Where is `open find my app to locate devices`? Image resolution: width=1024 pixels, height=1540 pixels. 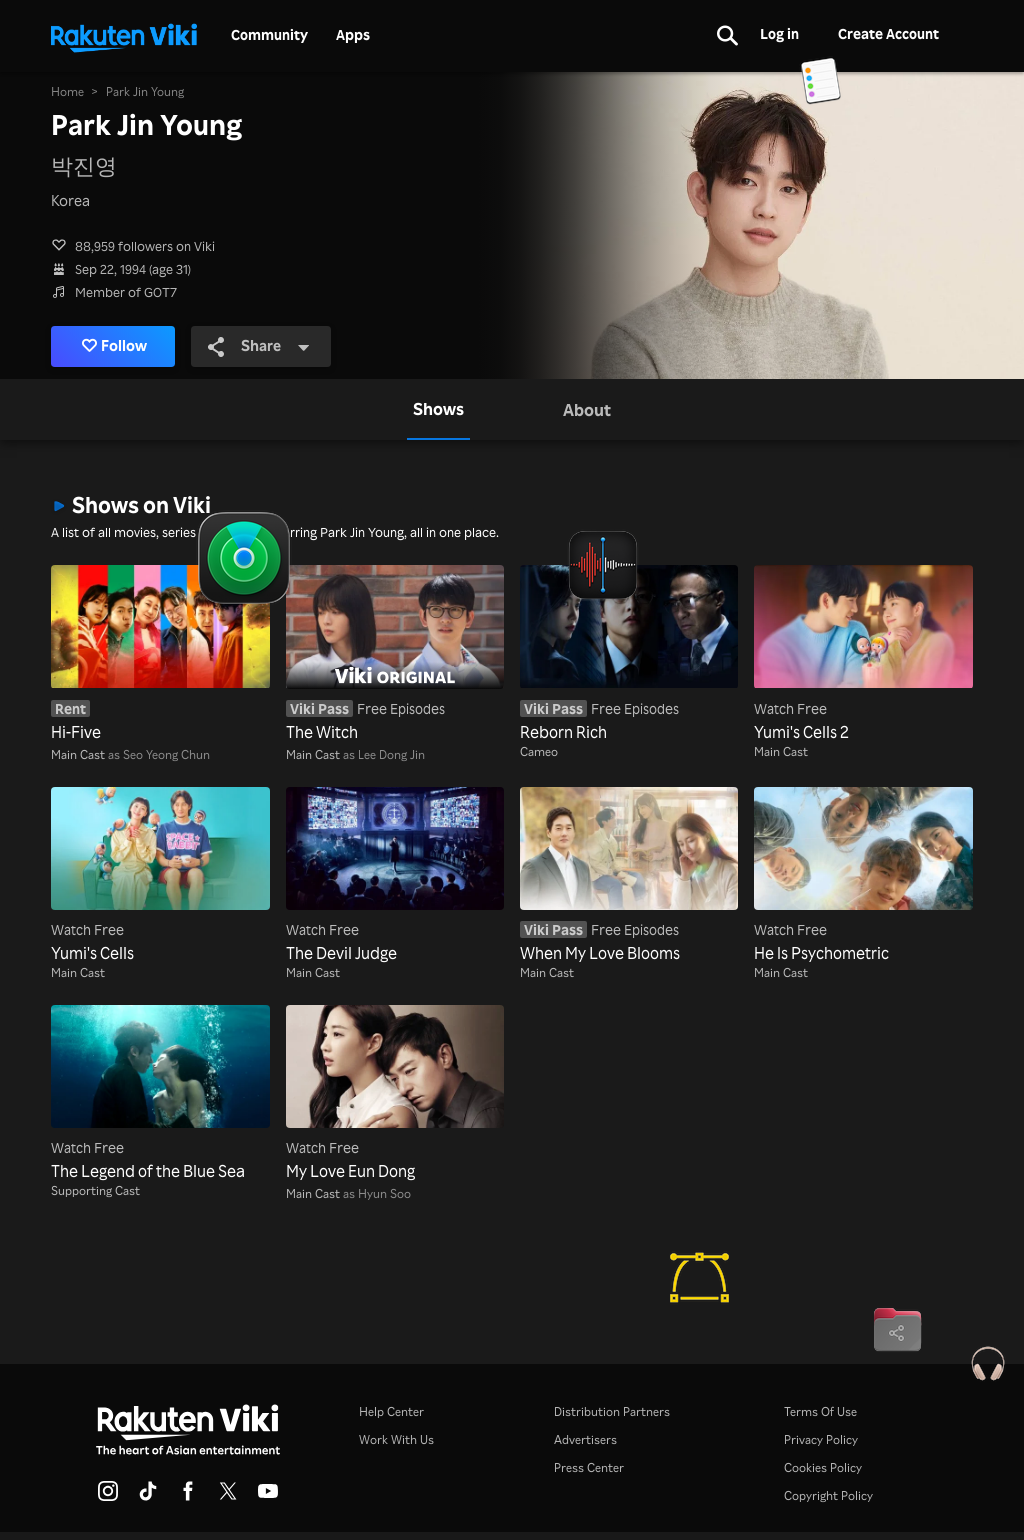 open find my app to locate devices is located at coordinates (244, 558).